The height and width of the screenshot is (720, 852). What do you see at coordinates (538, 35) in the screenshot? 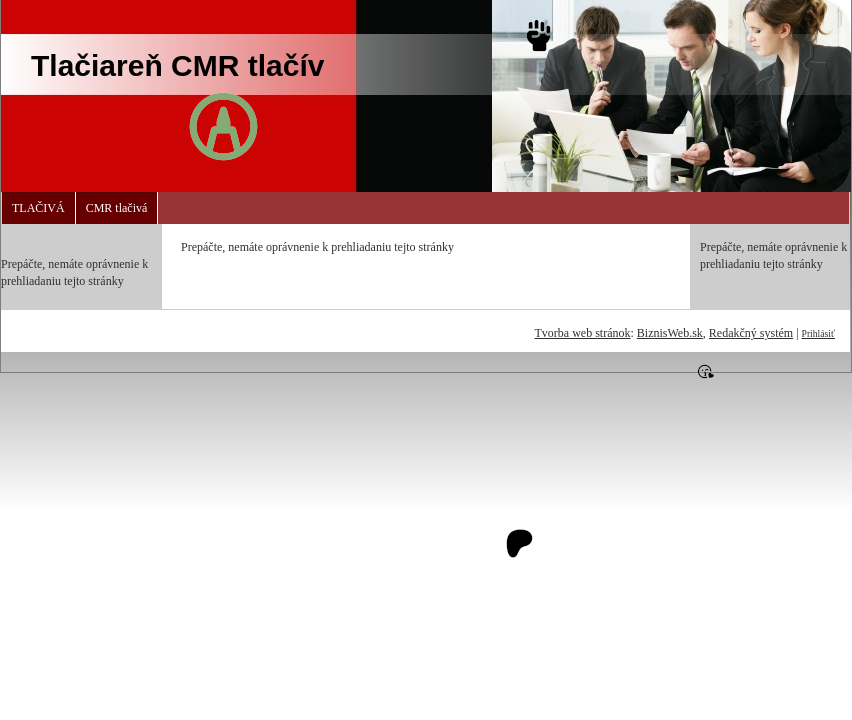
I see `indicates solidarity or support` at bounding box center [538, 35].